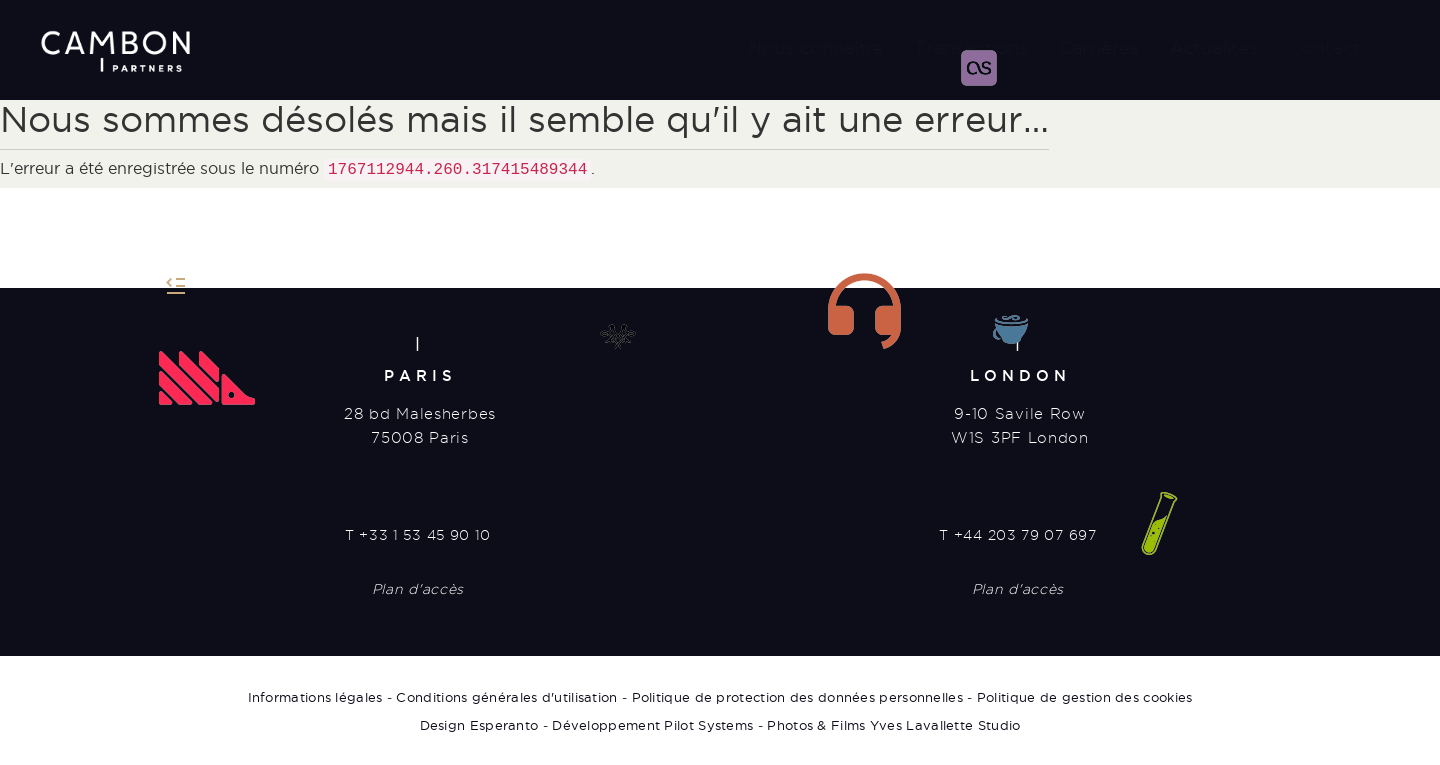  I want to click on contact customer support, so click(864, 309).